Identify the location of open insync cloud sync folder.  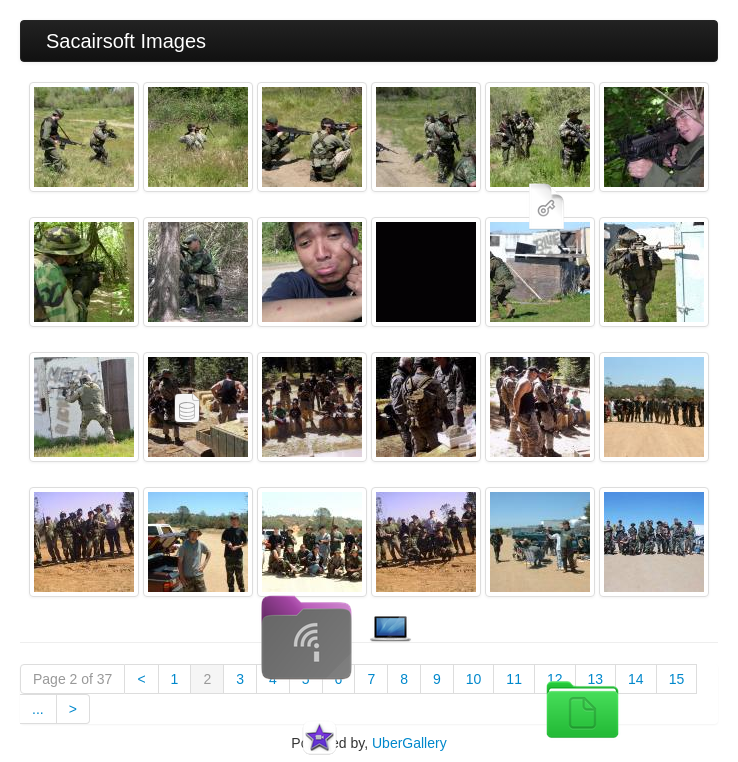
(306, 637).